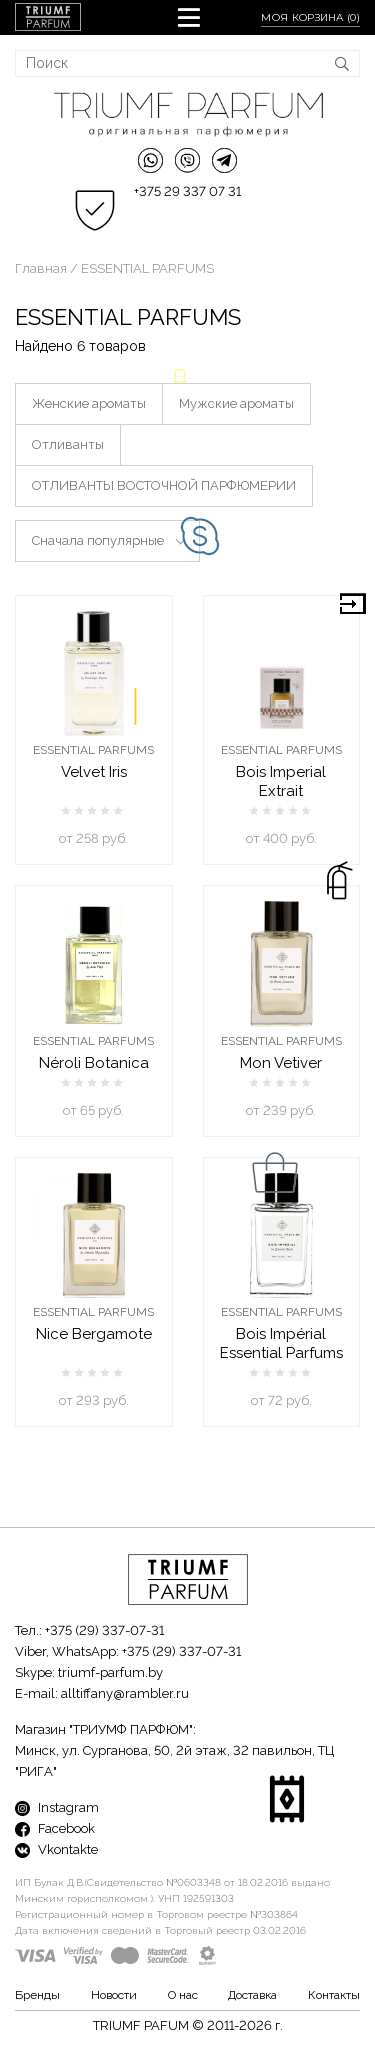  I want to click on view your shopping bag, so click(275, 1175).